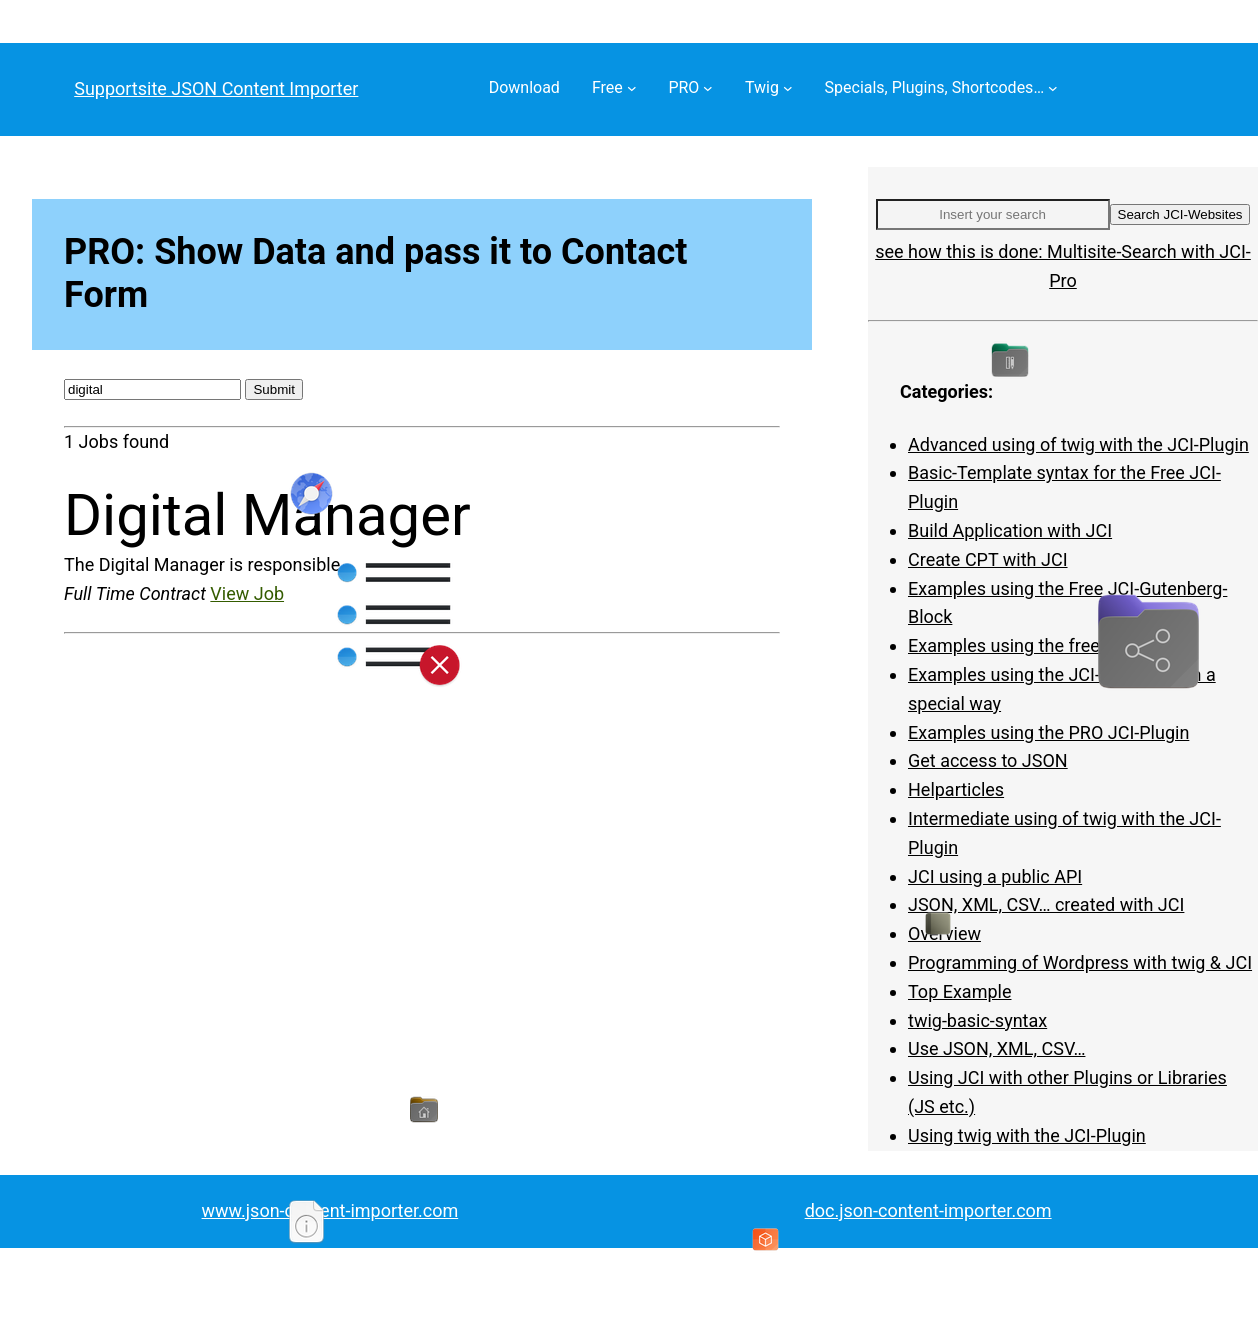 Image resolution: width=1258 pixels, height=1323 pixels. What do you see at coordinates (938, 923) in the screenshot?
I see `access the desktop folder` at bounding box center [938, 923].